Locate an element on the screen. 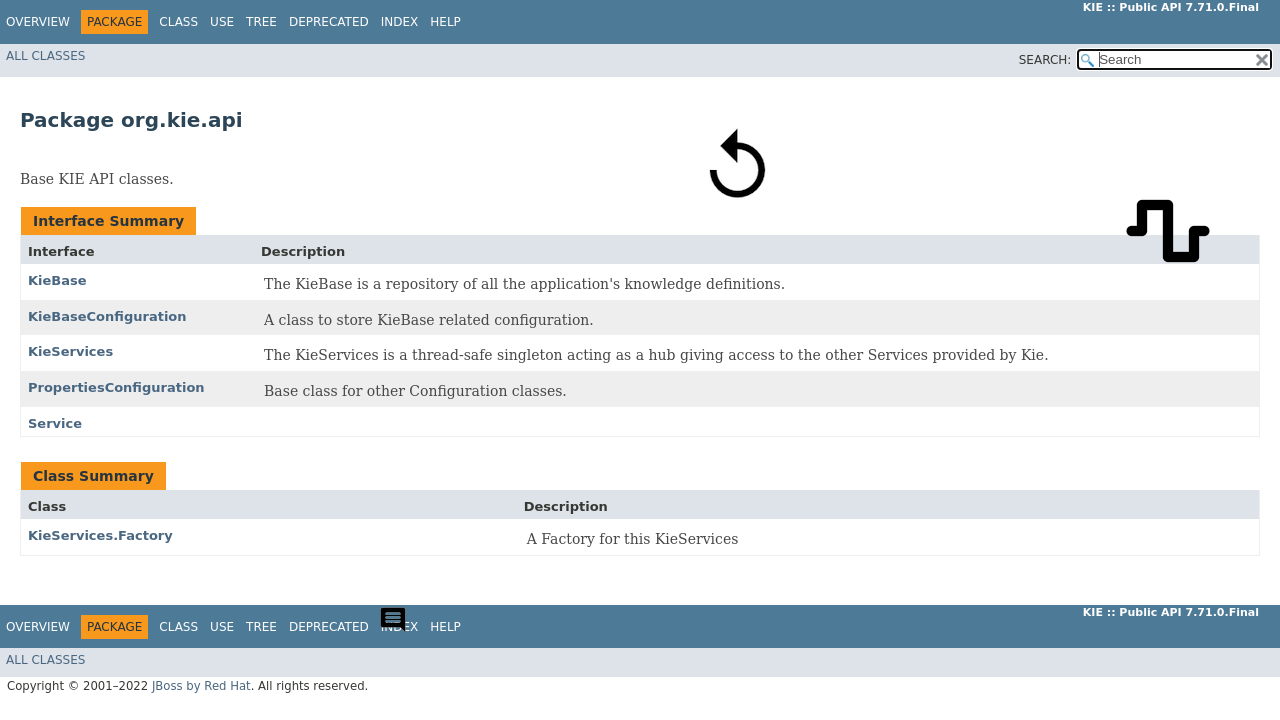 This screenshot has height=720, width=1280. view square wave audio signal is located at coordinates (1168, 231).